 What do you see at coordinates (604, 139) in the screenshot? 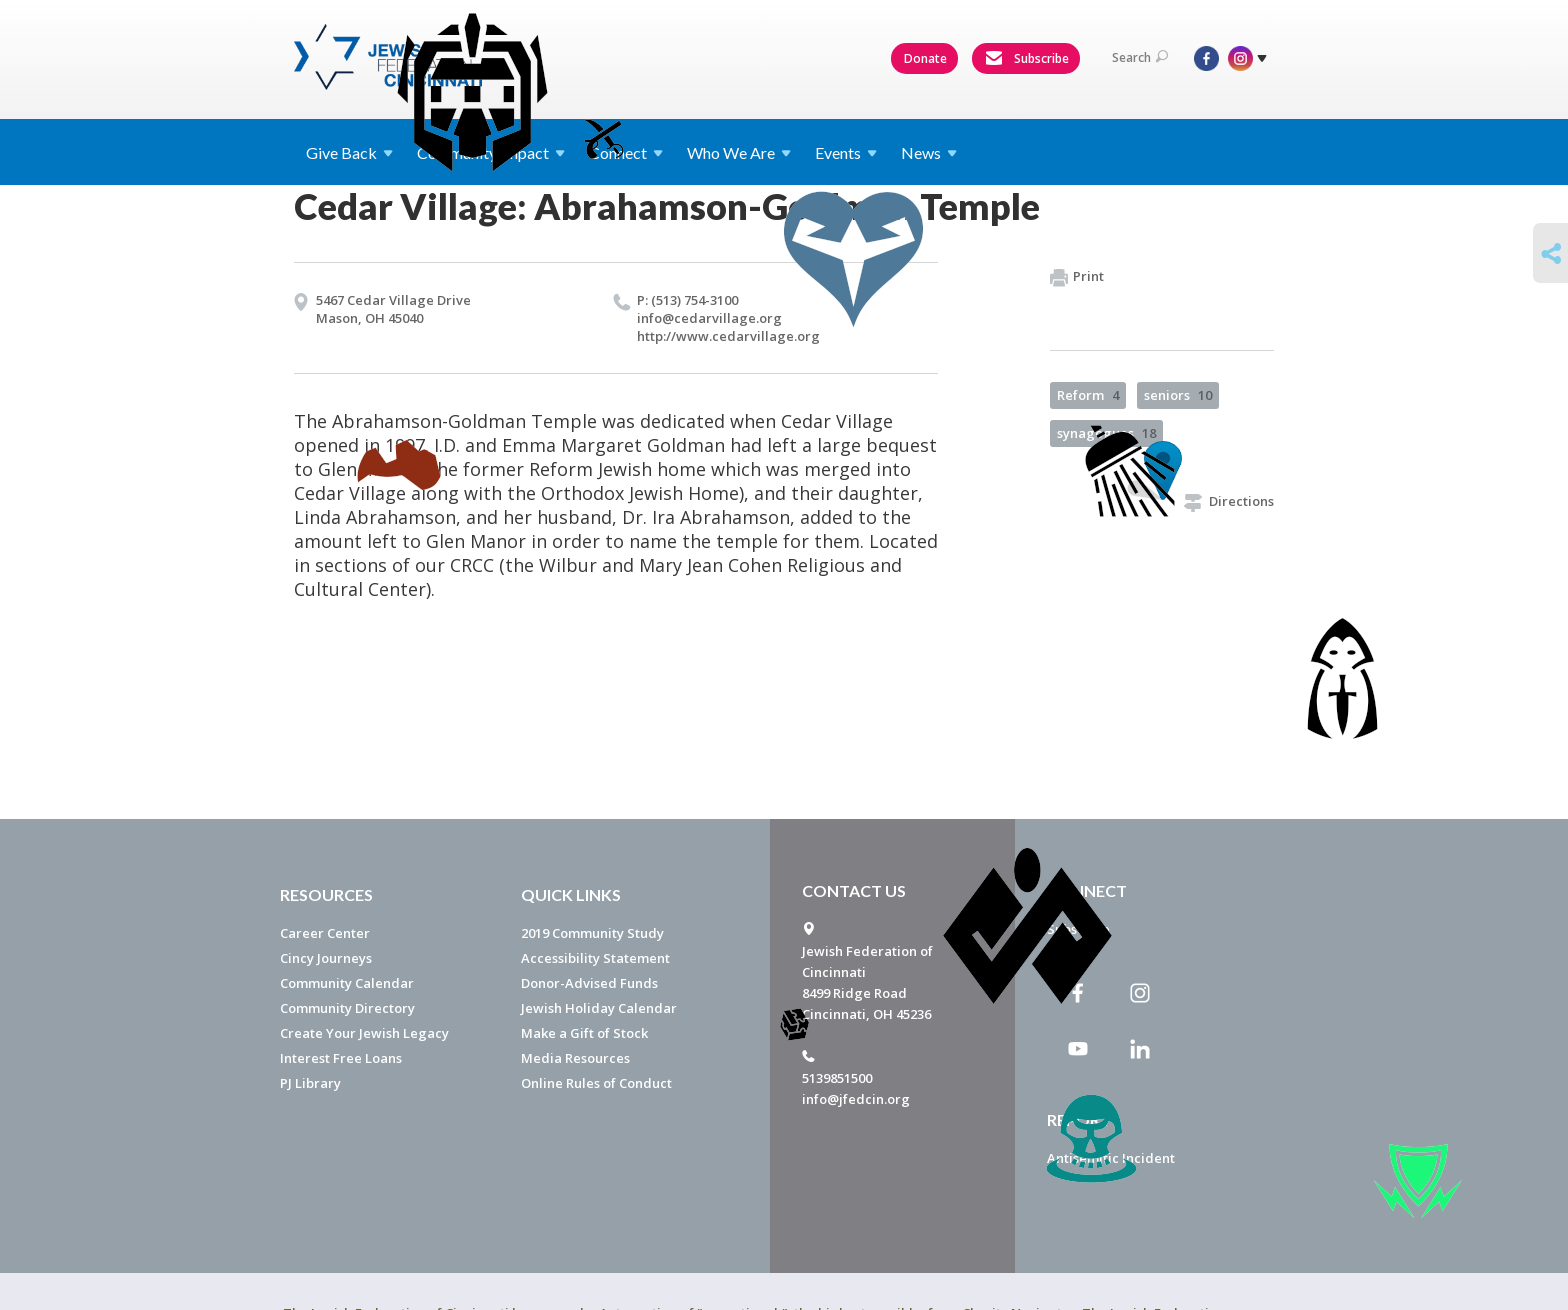
I see `access pirate or swashbuckler game mode` at bounding box center [604, 139].